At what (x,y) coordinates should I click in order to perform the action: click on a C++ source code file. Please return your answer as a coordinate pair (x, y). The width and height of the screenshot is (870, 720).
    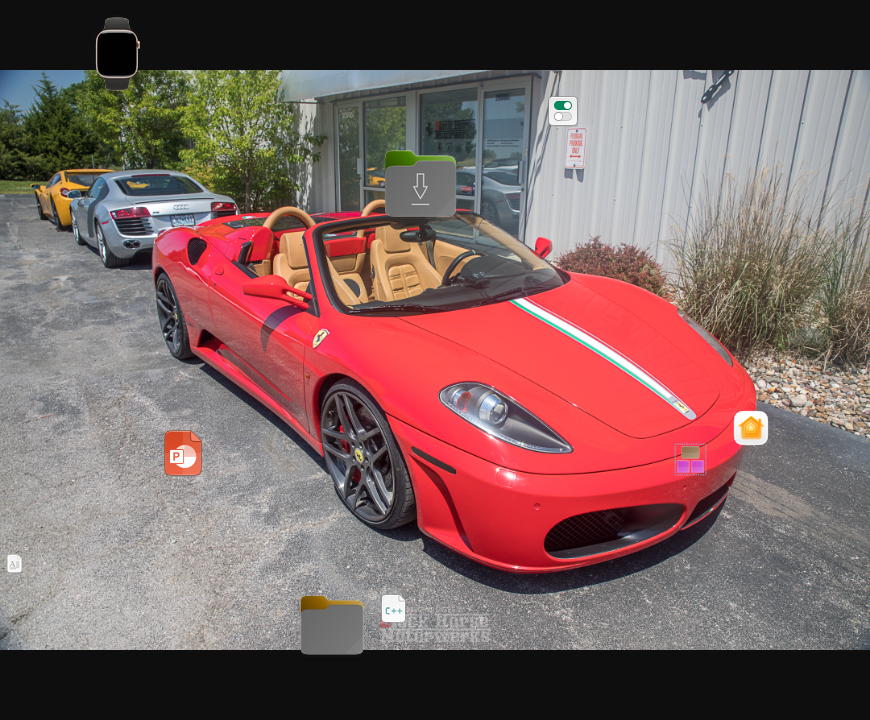
    Looking at the image, I should click on (393, 608).